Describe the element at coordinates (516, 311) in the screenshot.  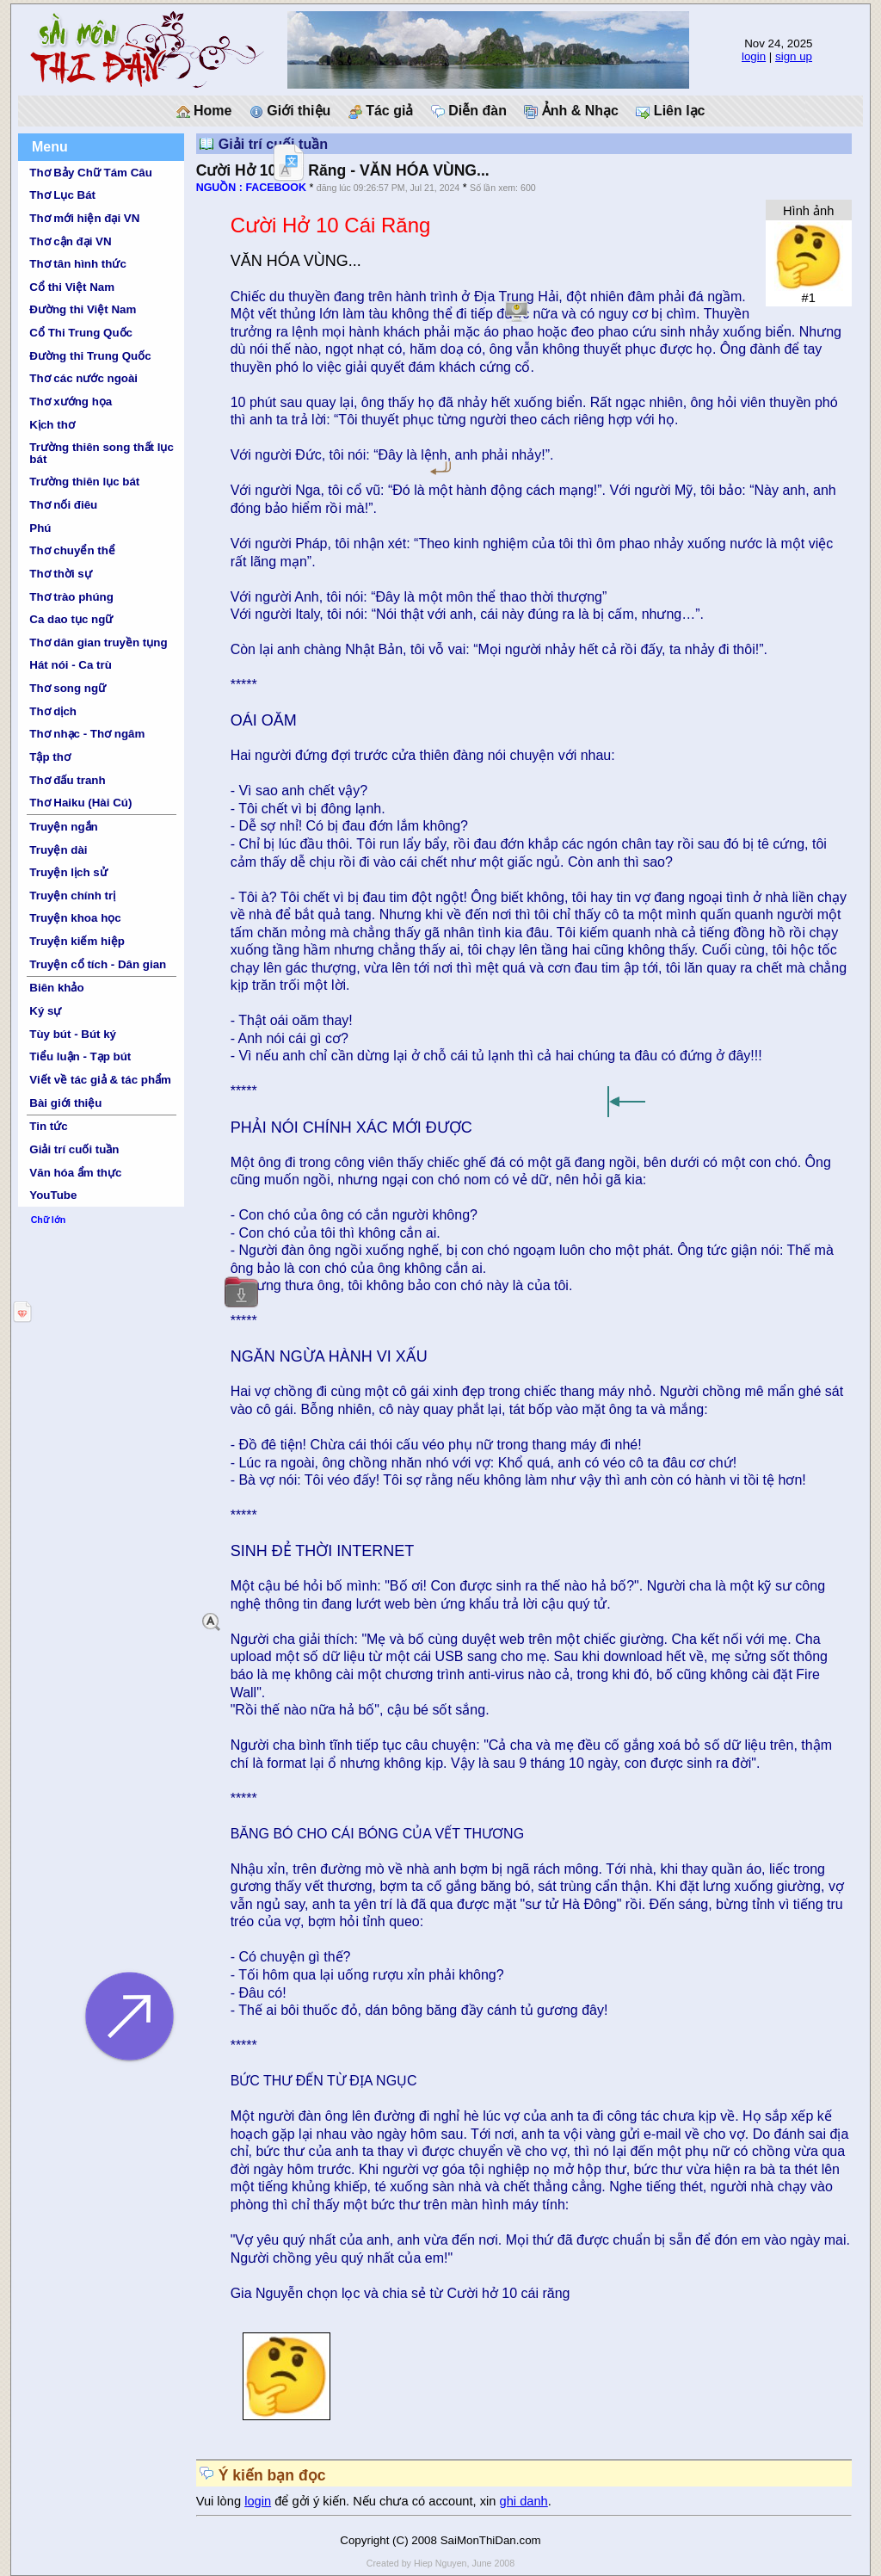
I see `lock your screen` at that location.